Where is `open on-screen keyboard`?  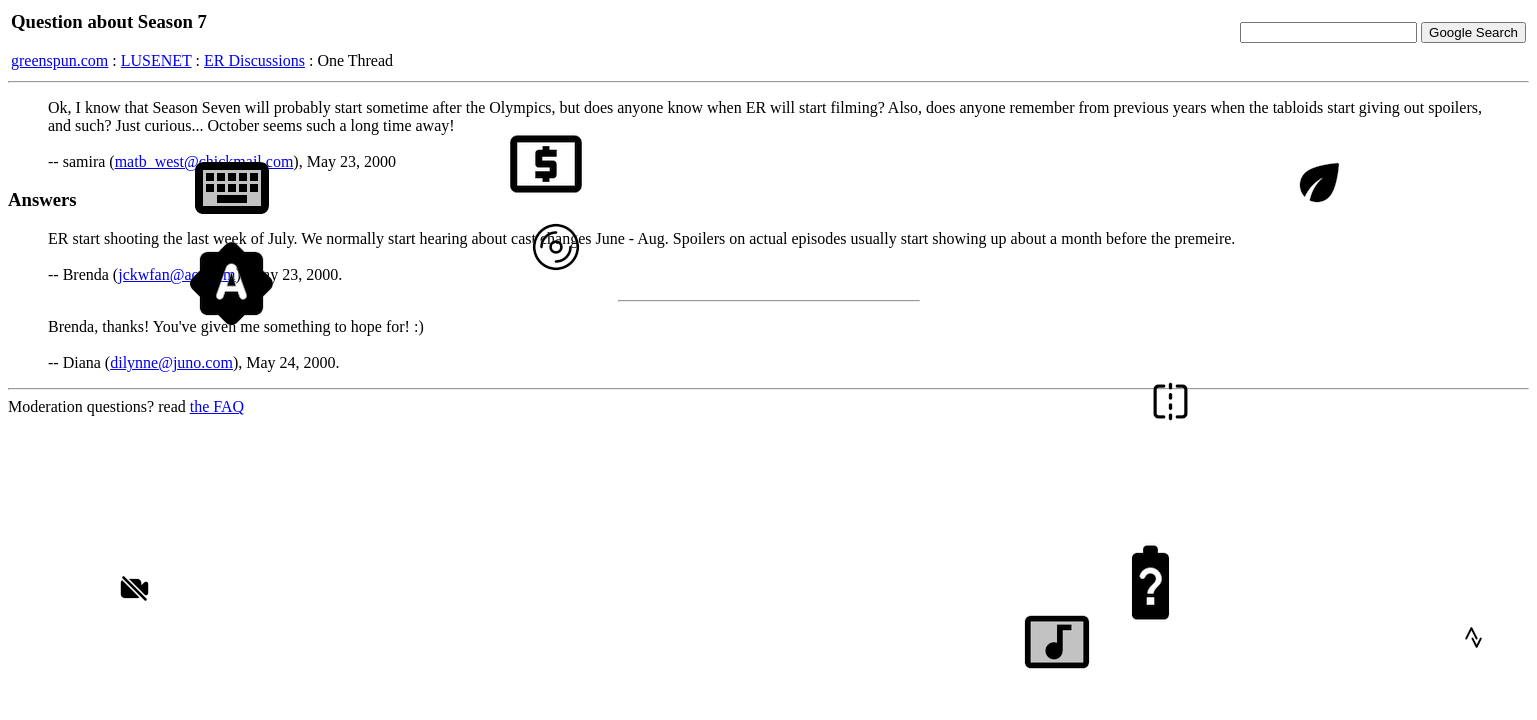
open on-screen keyboard is located at coordinates (232, 188).